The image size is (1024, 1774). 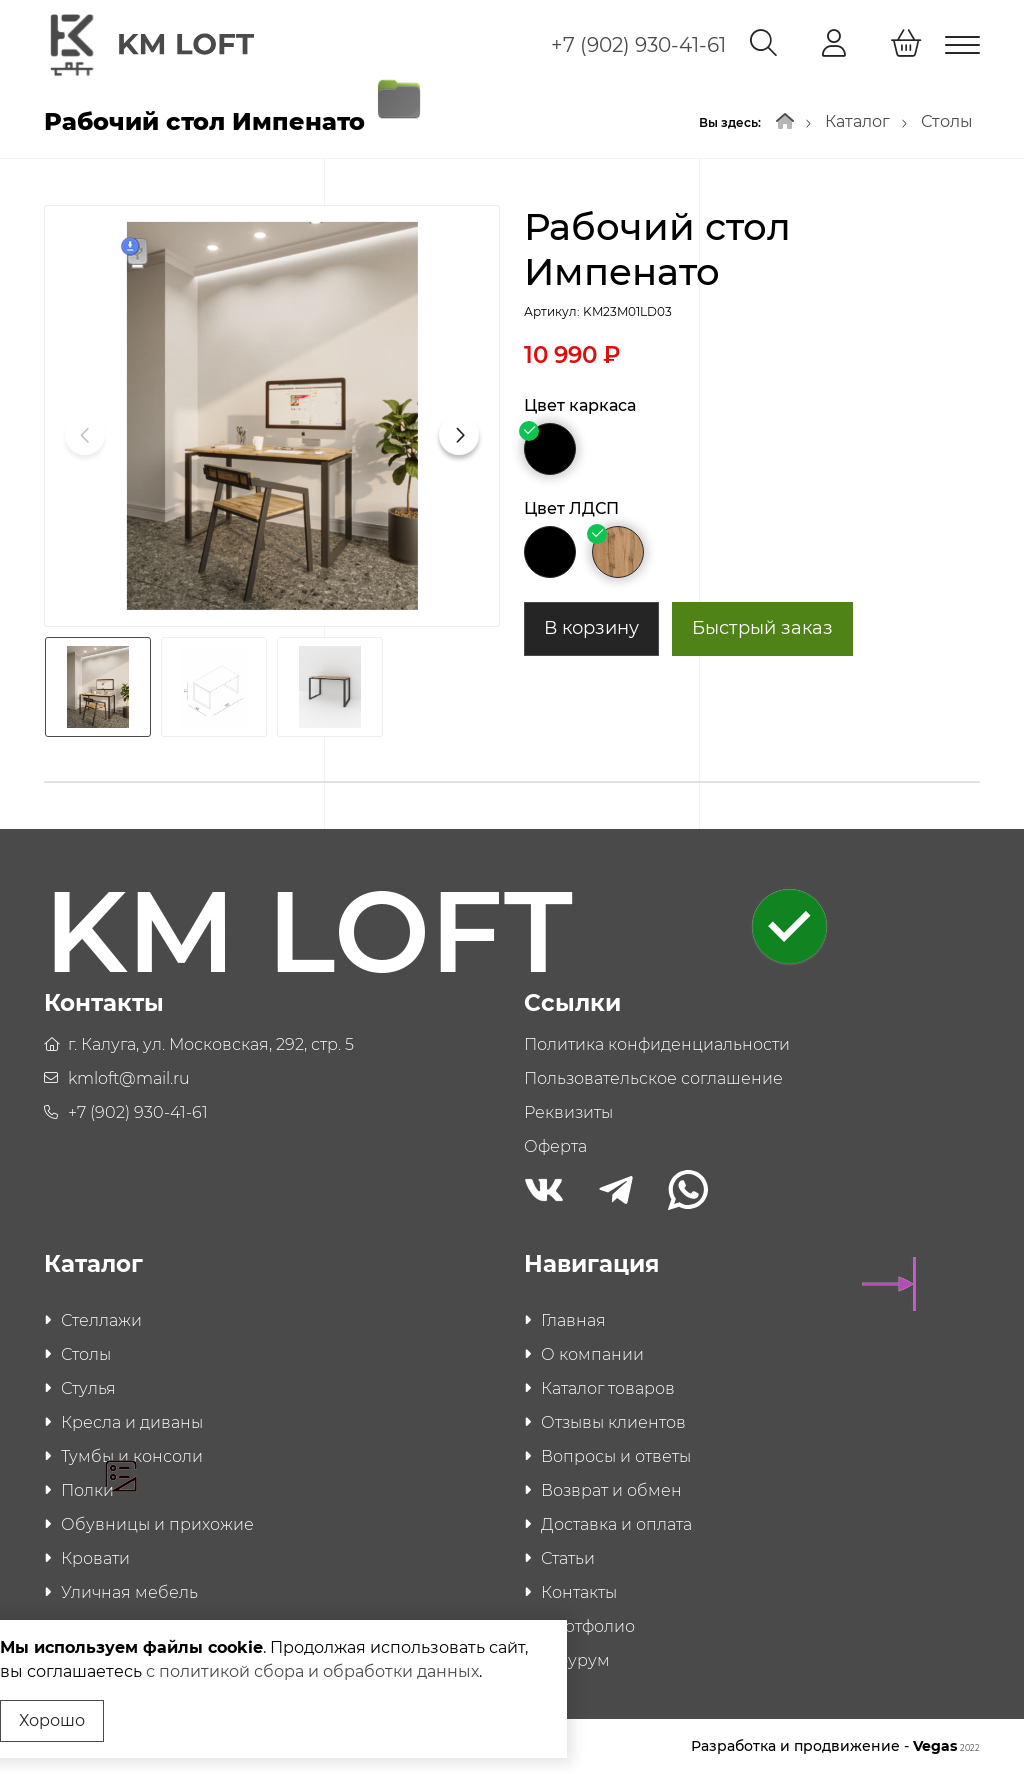 I want to click on open a folder to view its contents, so click(x=399, y=99).